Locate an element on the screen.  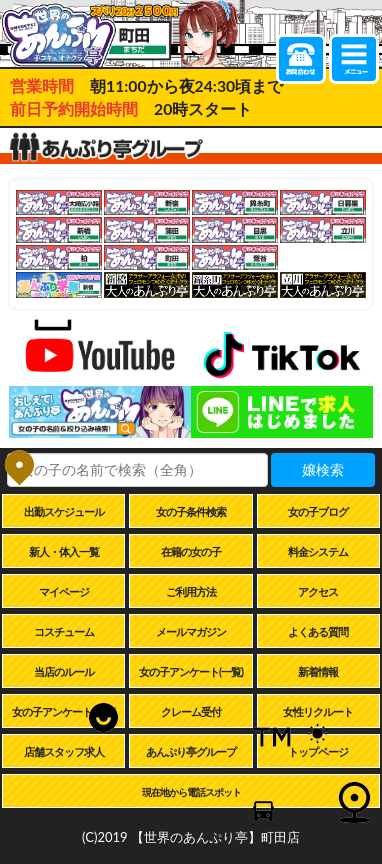
view bus routes or public transit options is located at coordinates (263, 810).